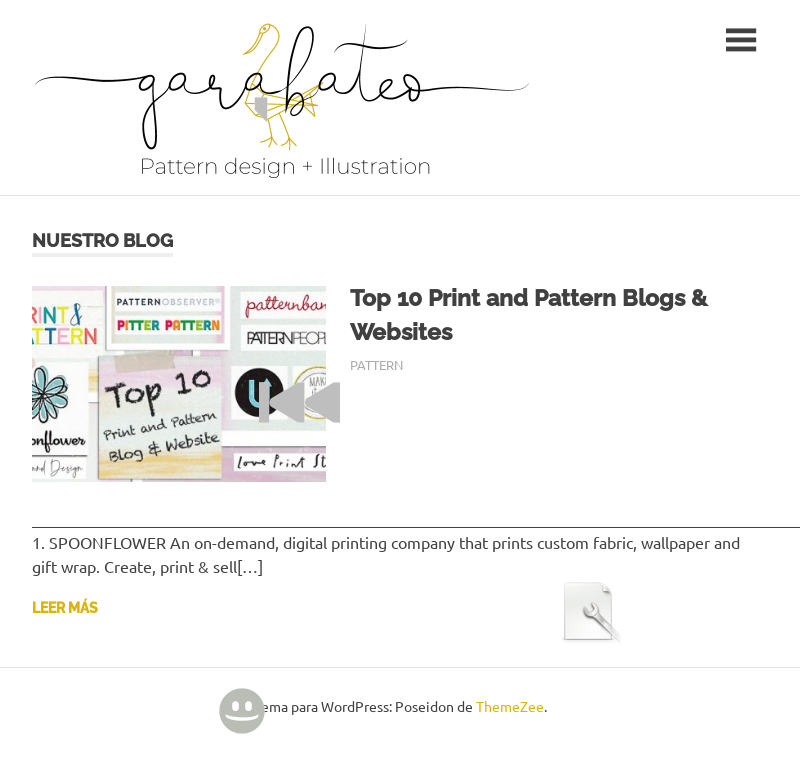 The image size is (800, 772). What do you see at coordinates (261, 110) in the screenshot?
I see `set the starting point of a text selection` at bounding box center [261, 110].